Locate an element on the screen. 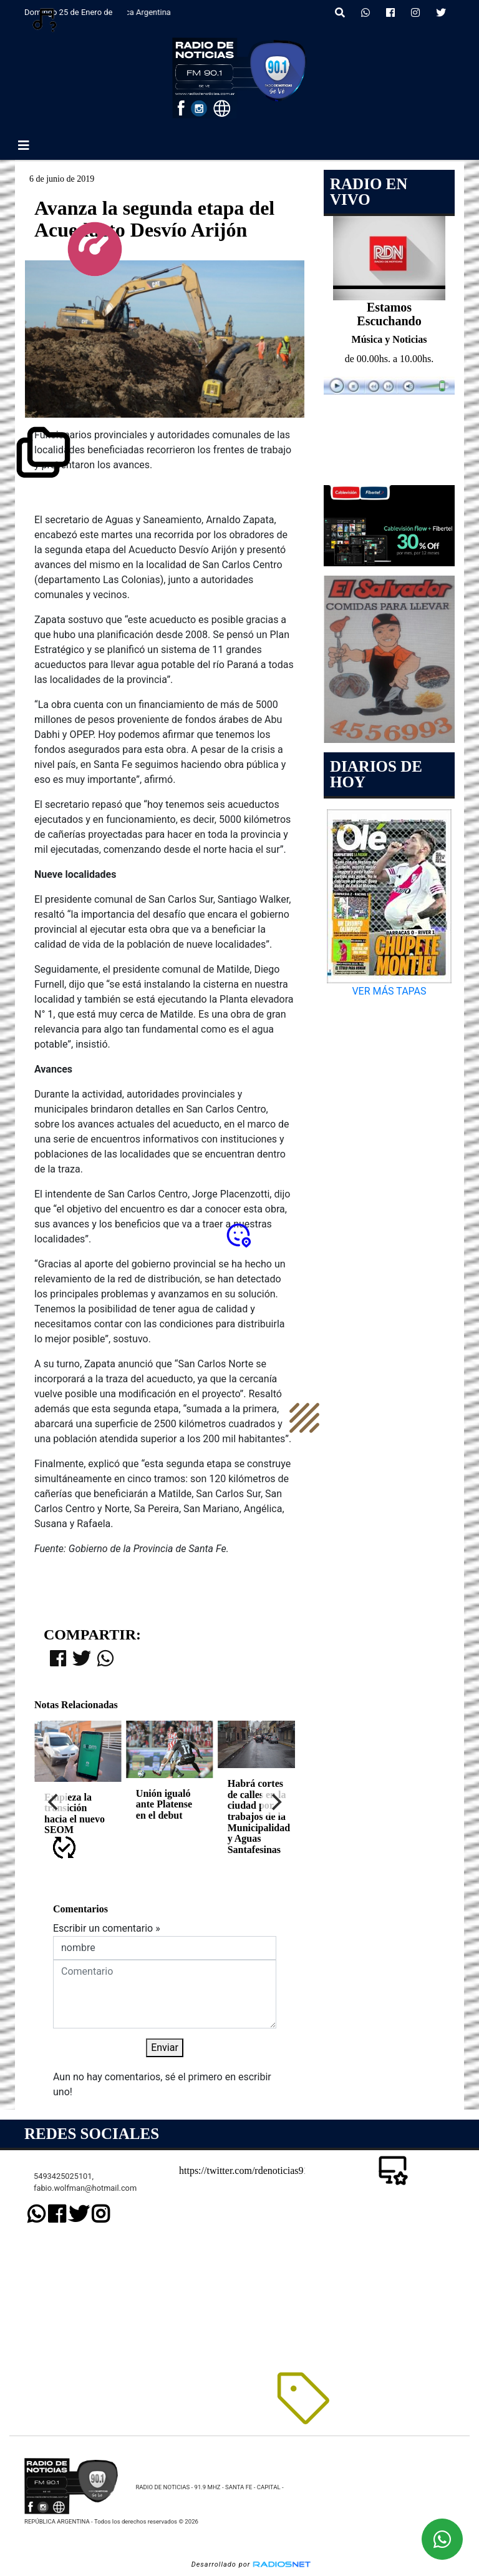  sync or publish changes is located at coordinates (64, 1847).